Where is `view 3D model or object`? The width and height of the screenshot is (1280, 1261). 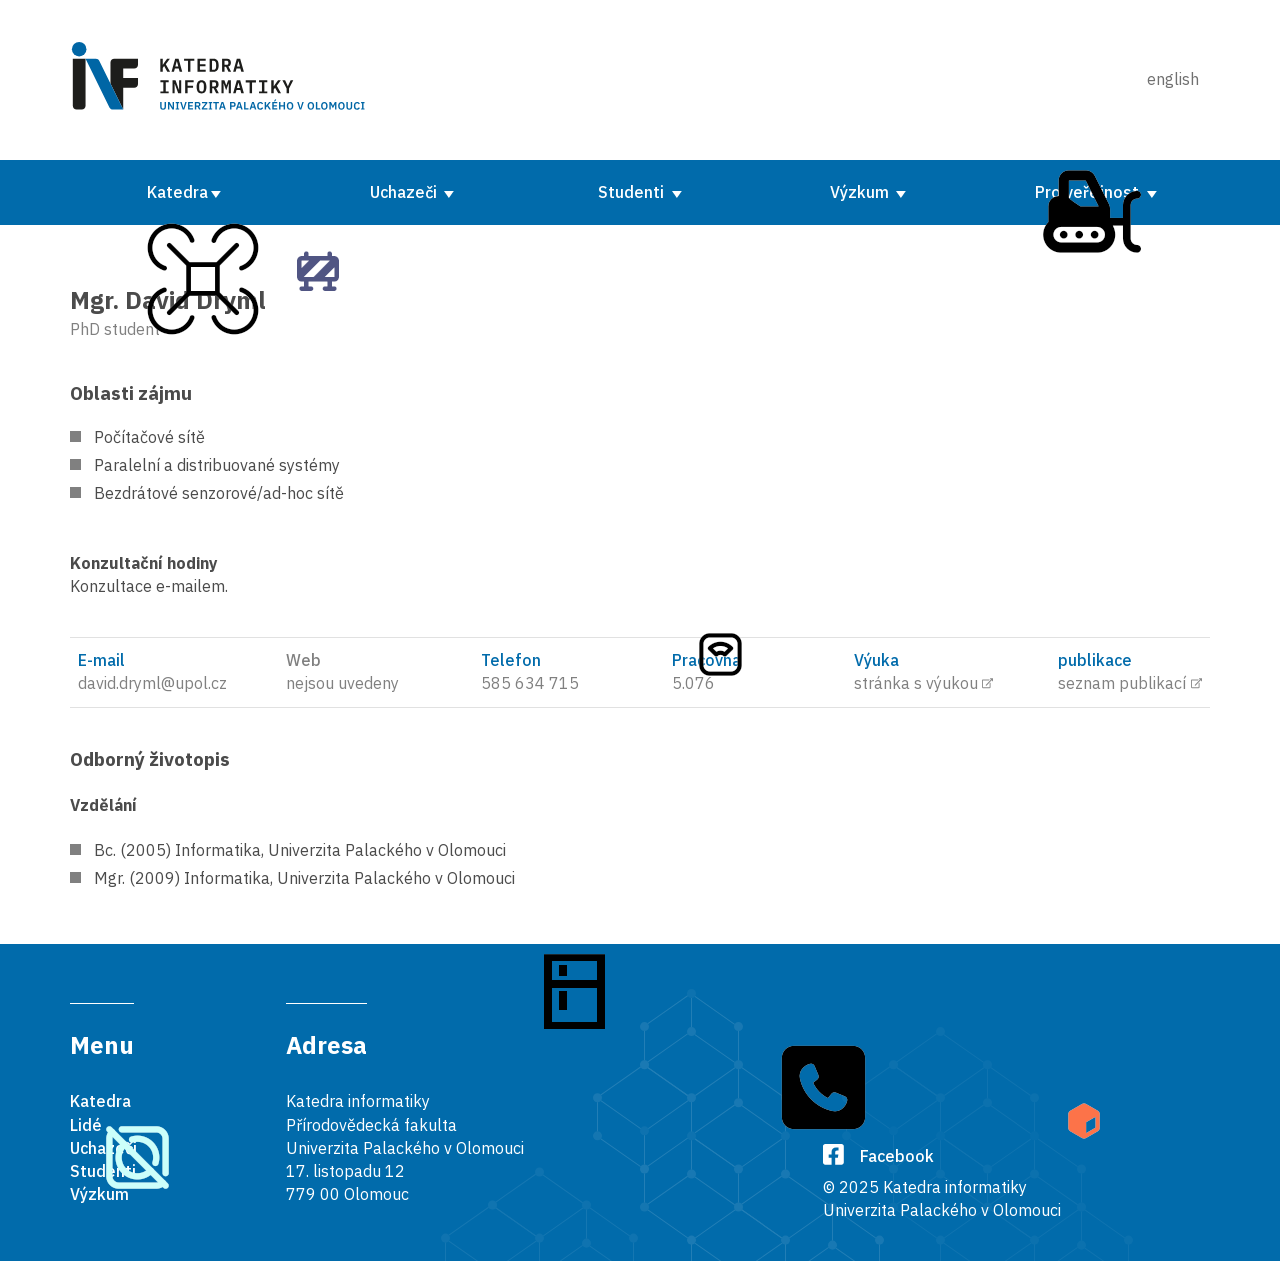
view 3D model or object is located at coordinates (1084, 1121).